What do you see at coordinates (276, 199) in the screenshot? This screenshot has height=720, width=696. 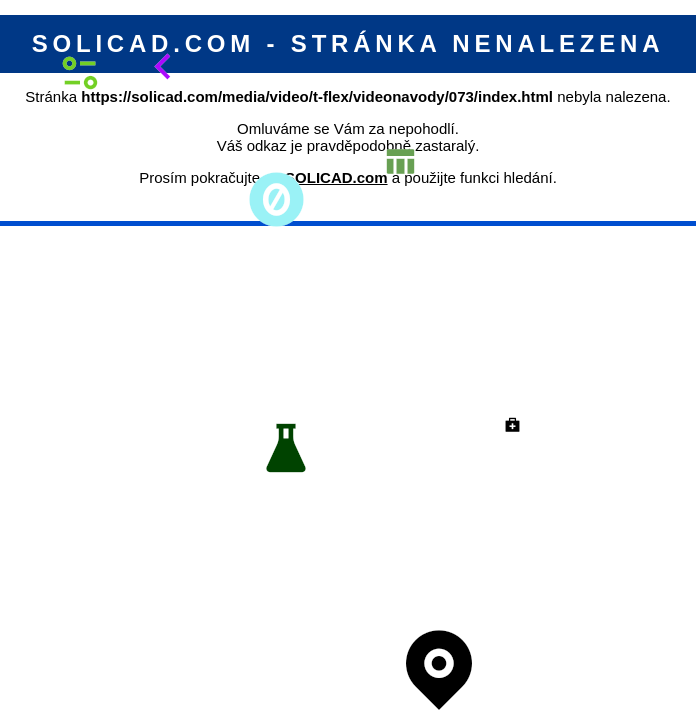 I see `indicates content is in the public domain (CC0 license)` at bounding box center [276, 199].